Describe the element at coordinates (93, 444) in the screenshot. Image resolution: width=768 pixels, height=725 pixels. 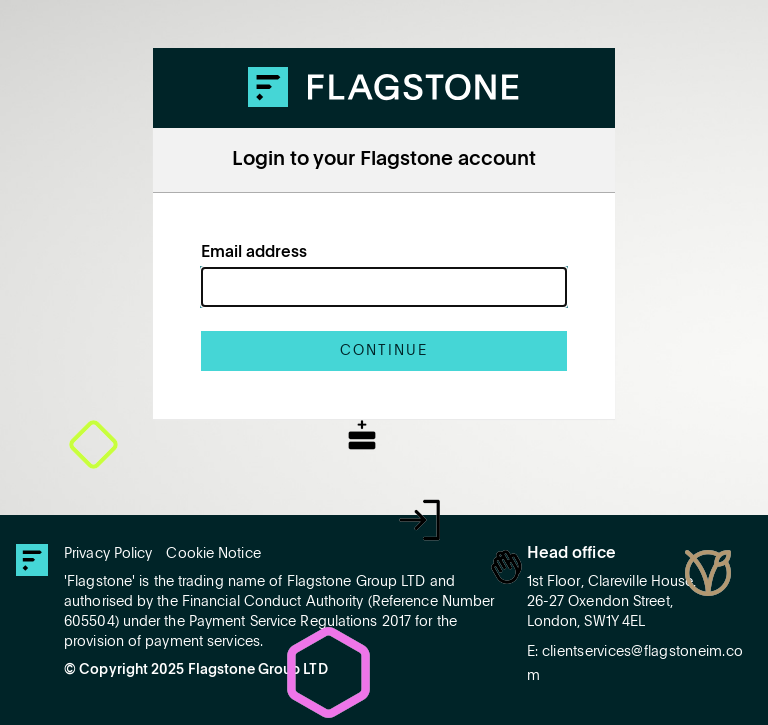
I see `indicates premium or VIP membership status` at that location.